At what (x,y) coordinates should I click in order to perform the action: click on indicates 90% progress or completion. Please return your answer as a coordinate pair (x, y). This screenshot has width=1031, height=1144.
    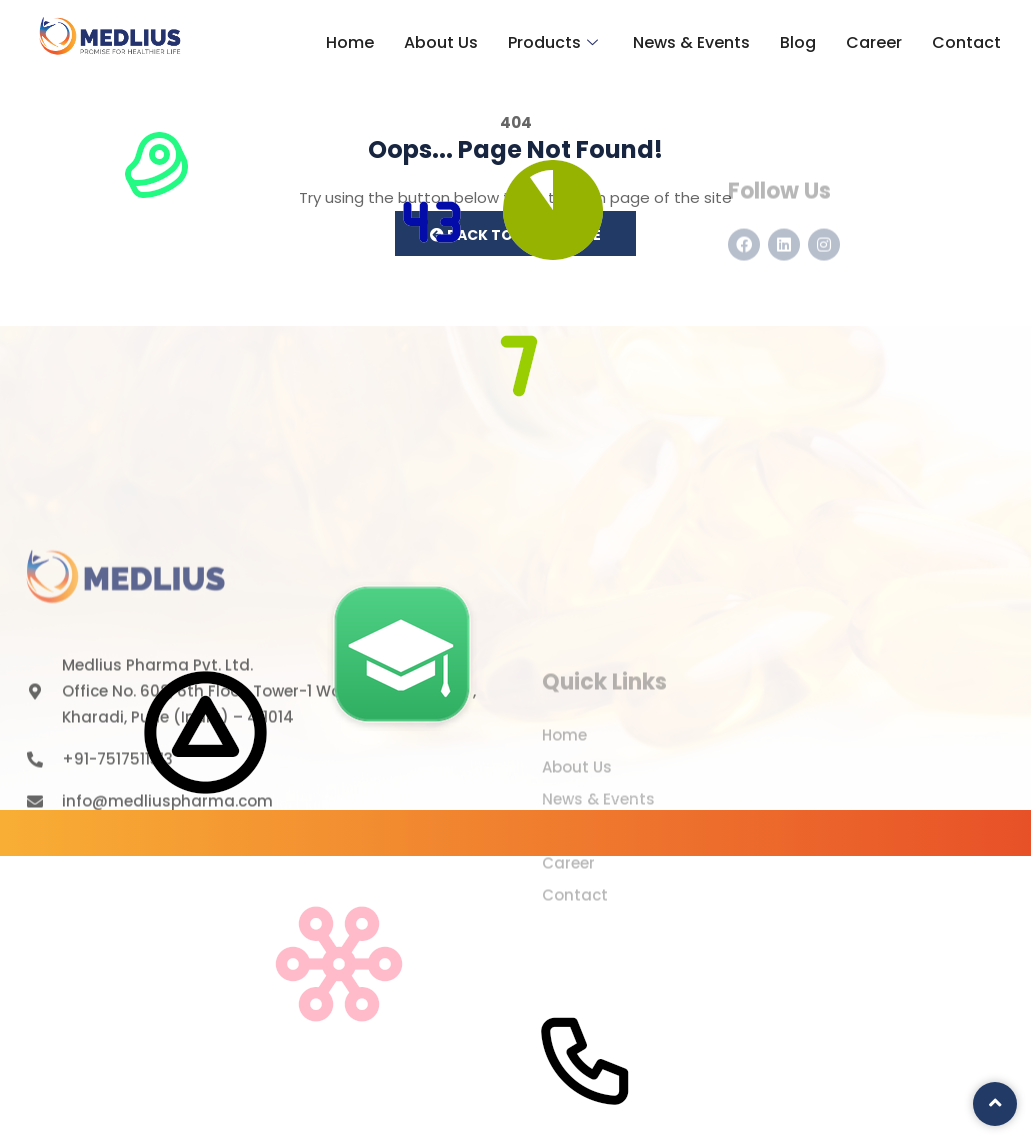
    Looking at the image, I should click on (553, 210).